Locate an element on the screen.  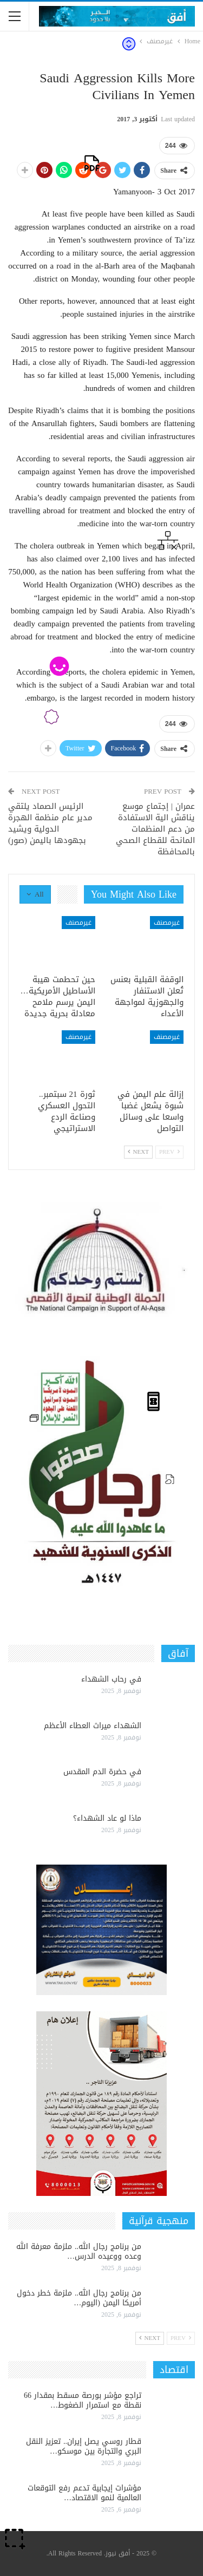
book a ticket or reservation online is located at coordinates (153, 1401).